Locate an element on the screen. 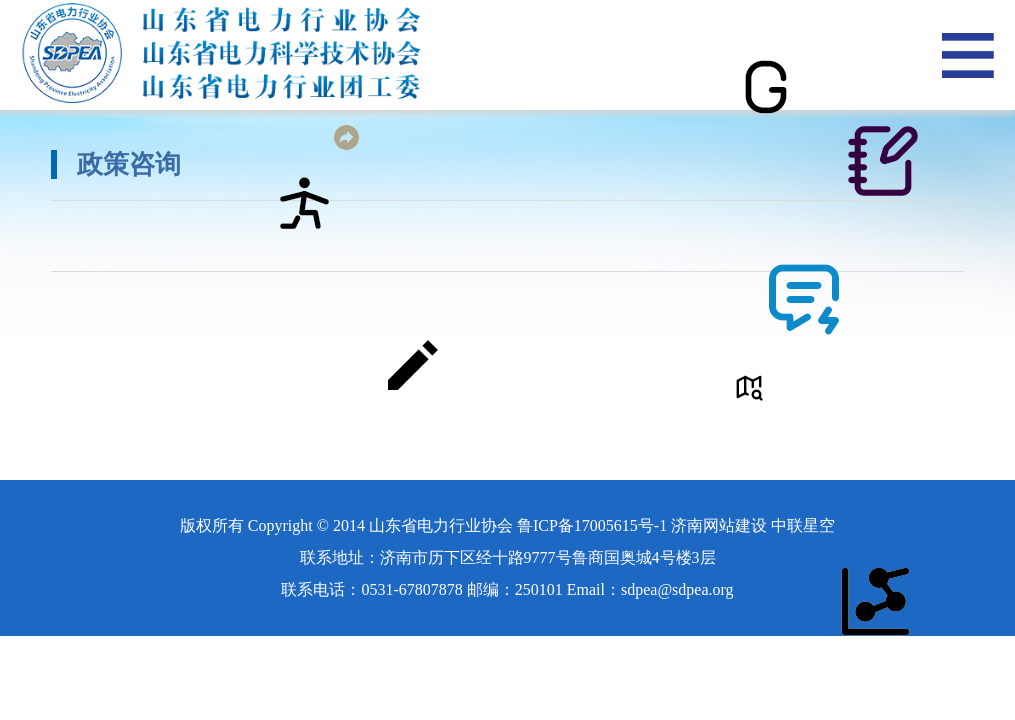 This screenshot has width=1015, height=720. edit this item is located at coordinates (413, 365).